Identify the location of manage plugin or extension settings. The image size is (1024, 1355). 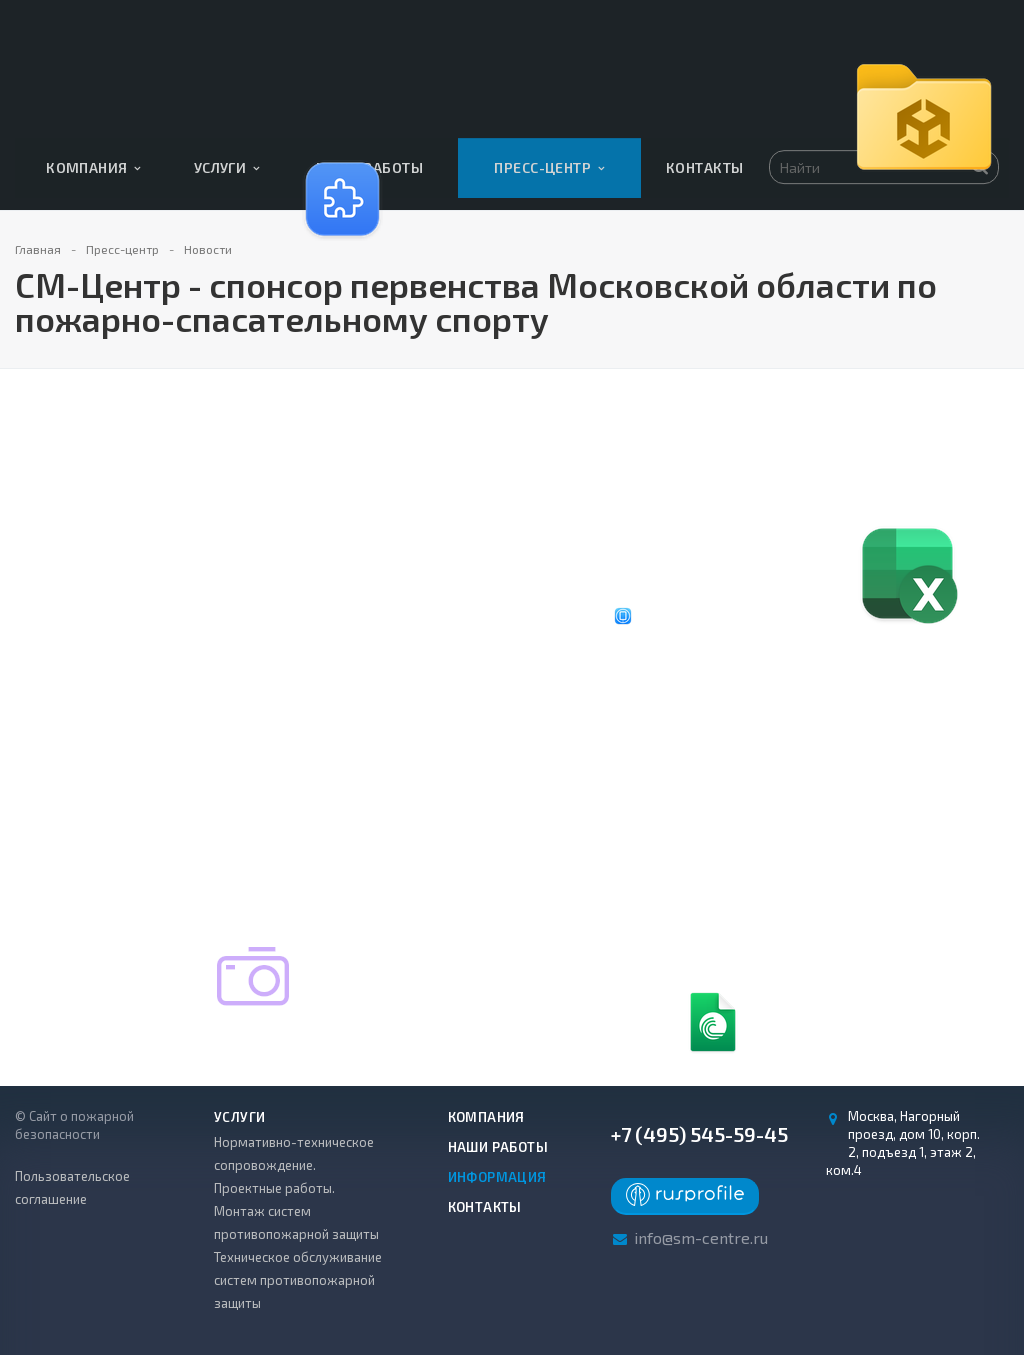
(342, 200).